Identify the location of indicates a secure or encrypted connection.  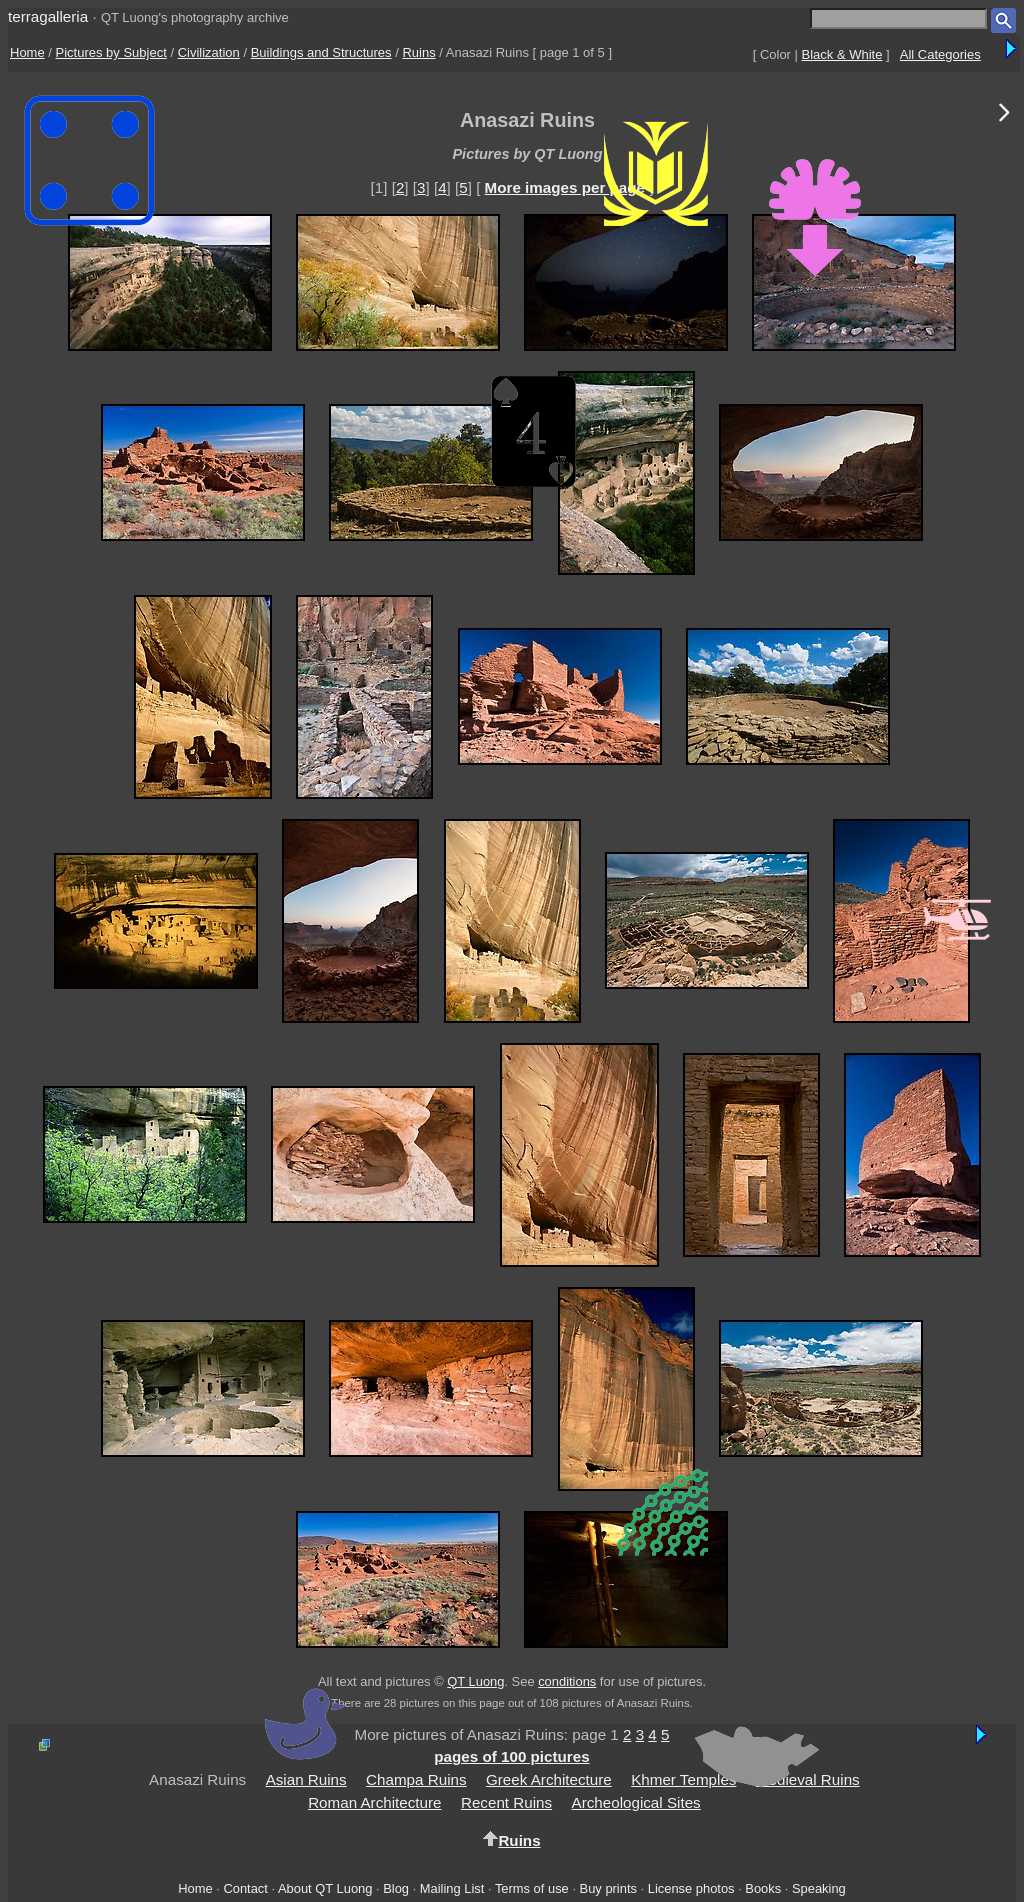
(662, 1510).